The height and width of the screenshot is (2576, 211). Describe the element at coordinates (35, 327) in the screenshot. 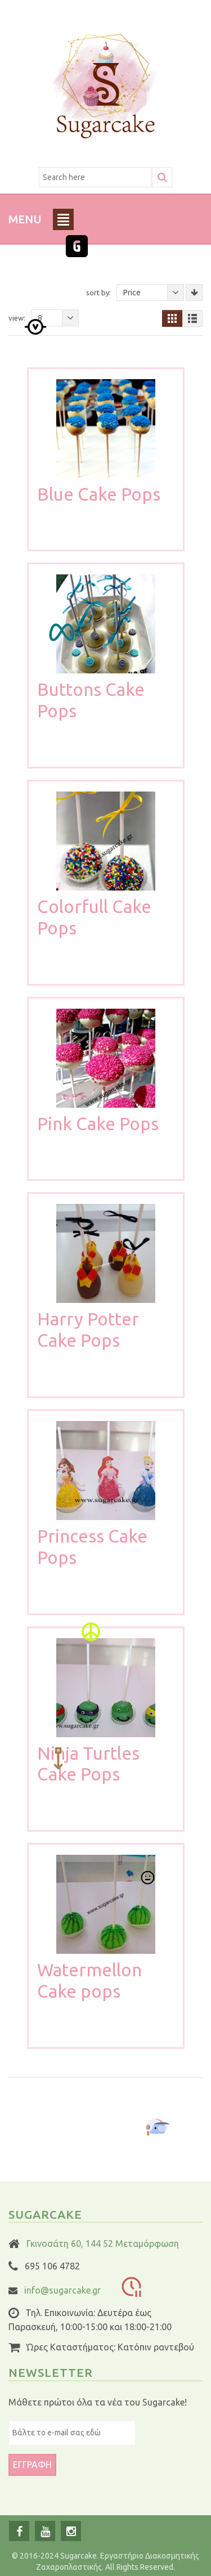

I see `voltmeter component in a circuit diagram` at that location.